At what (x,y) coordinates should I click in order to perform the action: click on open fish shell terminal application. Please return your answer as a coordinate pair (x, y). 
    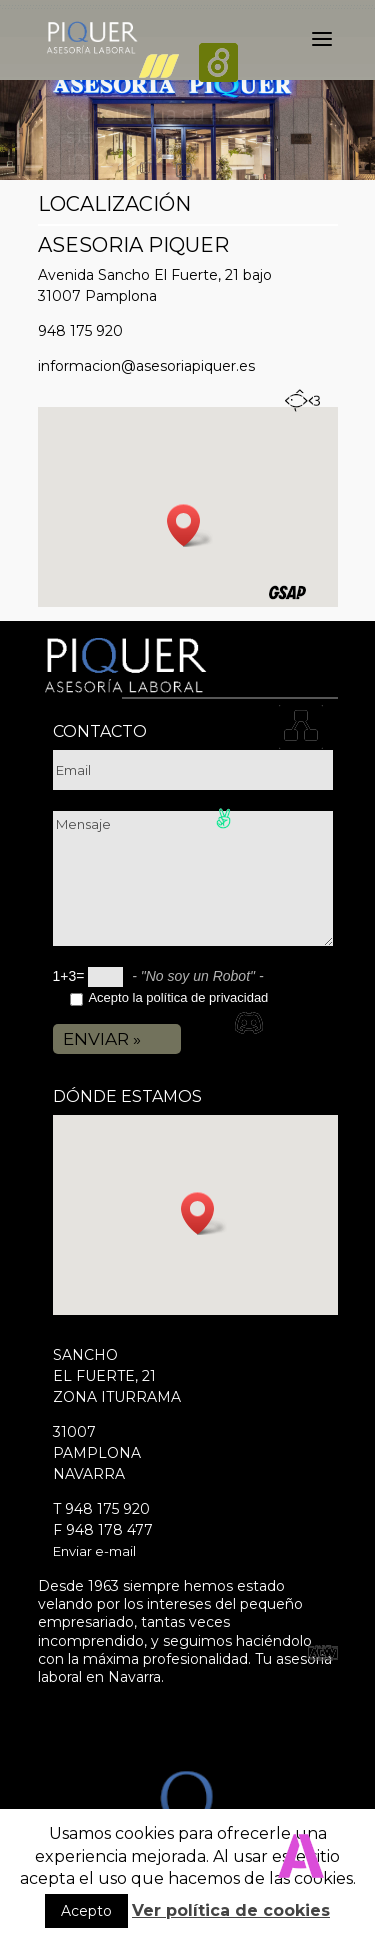
    Looking at the image, I should click on (302, 400).